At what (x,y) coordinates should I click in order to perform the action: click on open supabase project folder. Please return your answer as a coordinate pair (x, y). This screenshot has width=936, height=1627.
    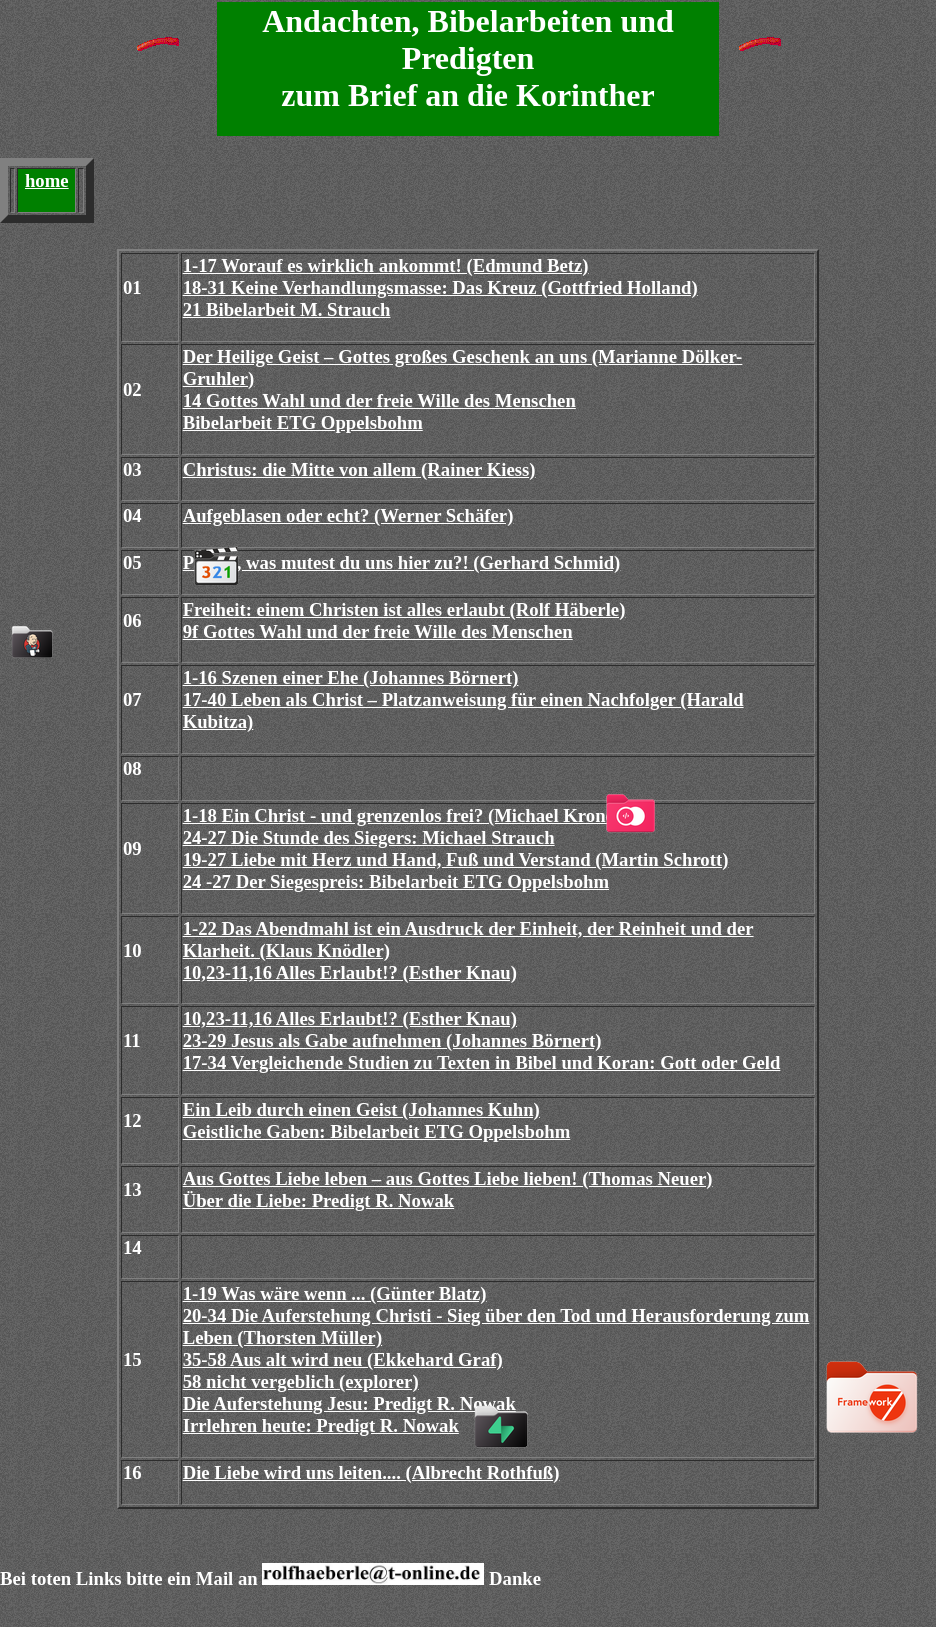
    Looking at the image, I should click on (501, 1428).